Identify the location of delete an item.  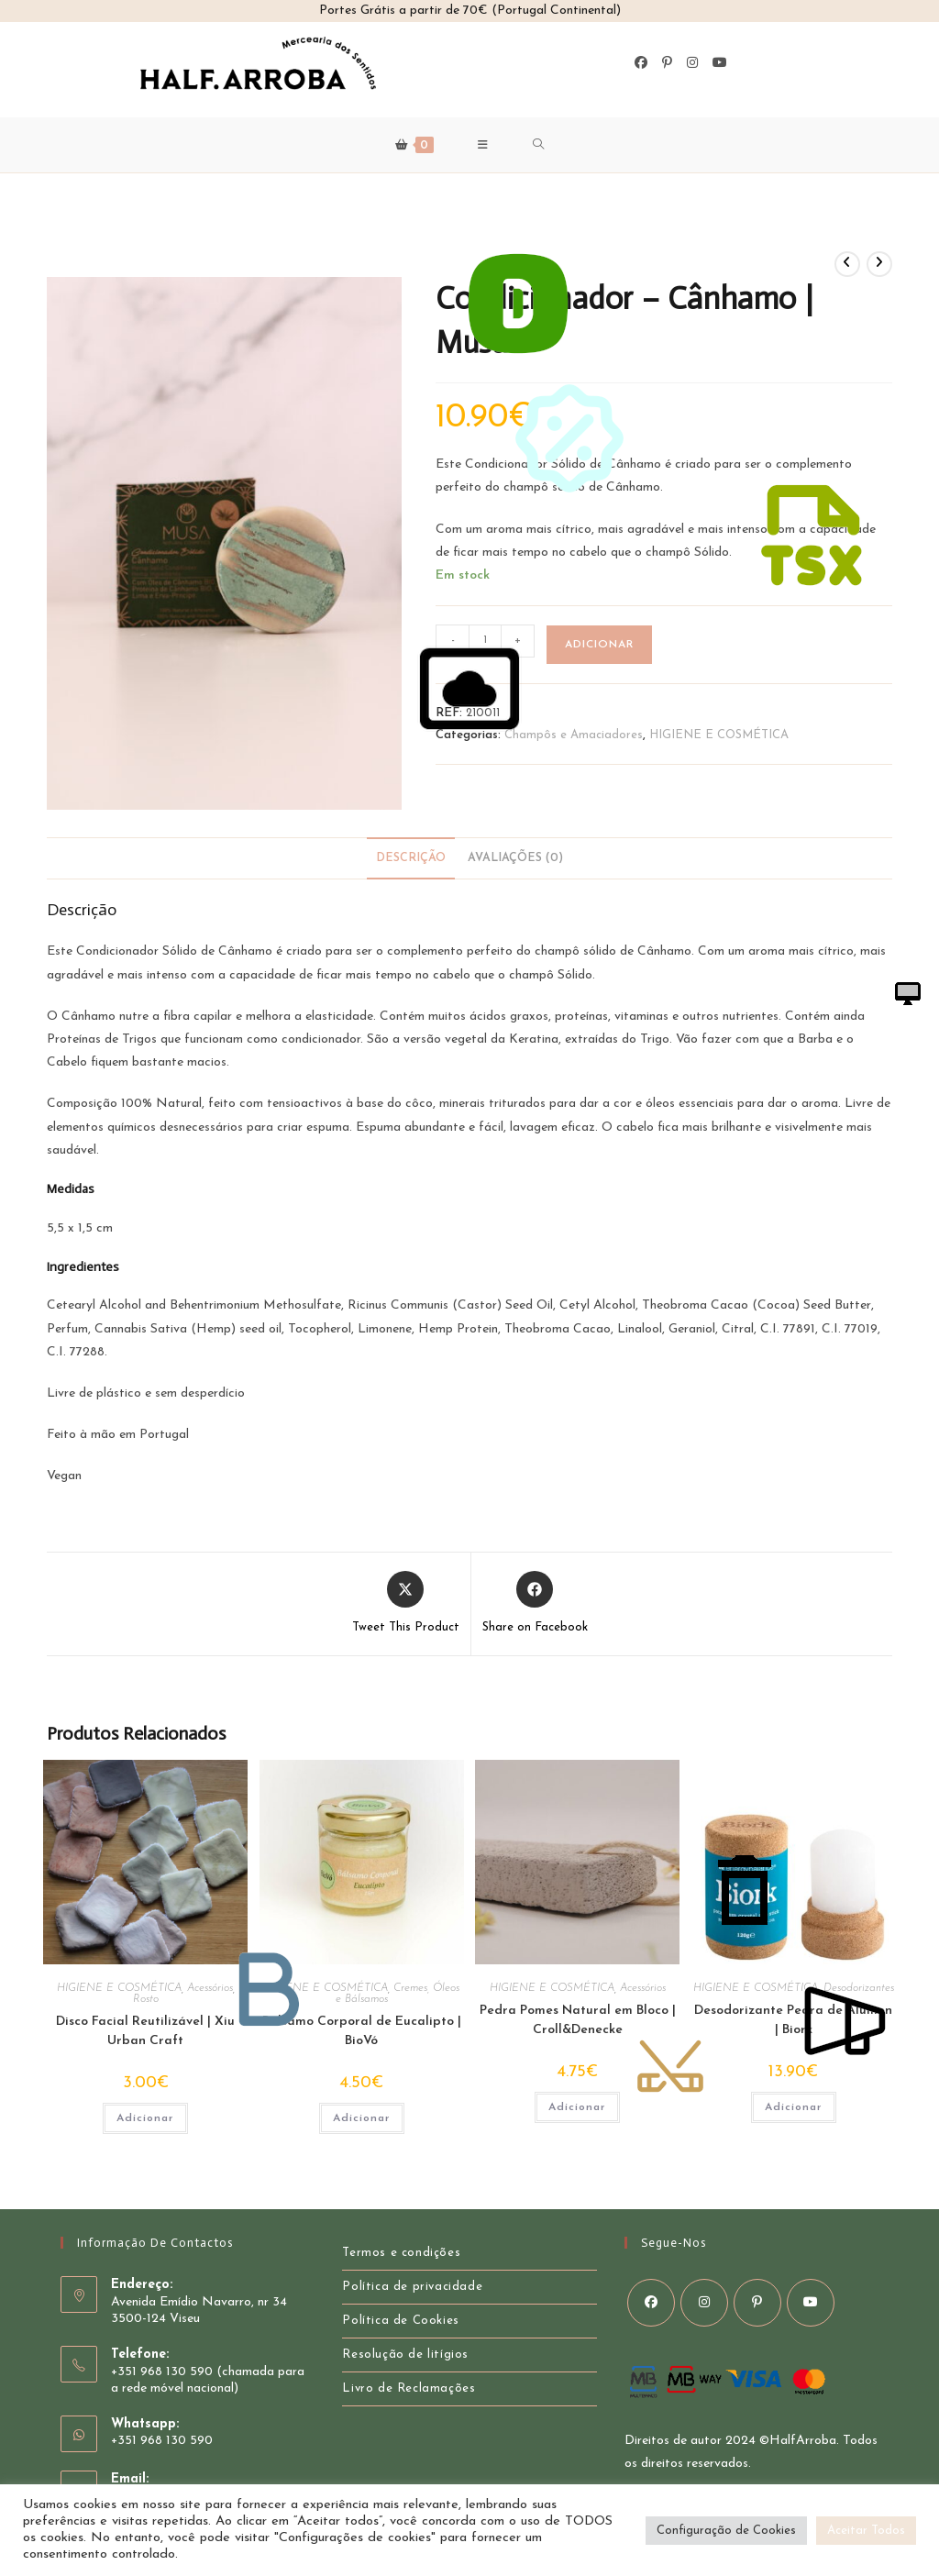
(745, 1890).